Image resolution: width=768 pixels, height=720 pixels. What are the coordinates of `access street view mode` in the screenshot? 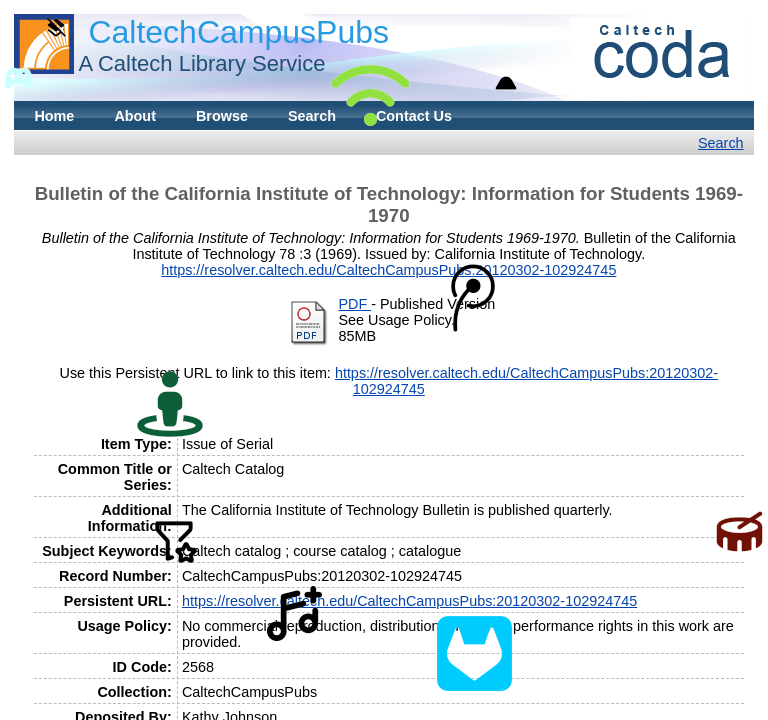 It's located at (170, 404).